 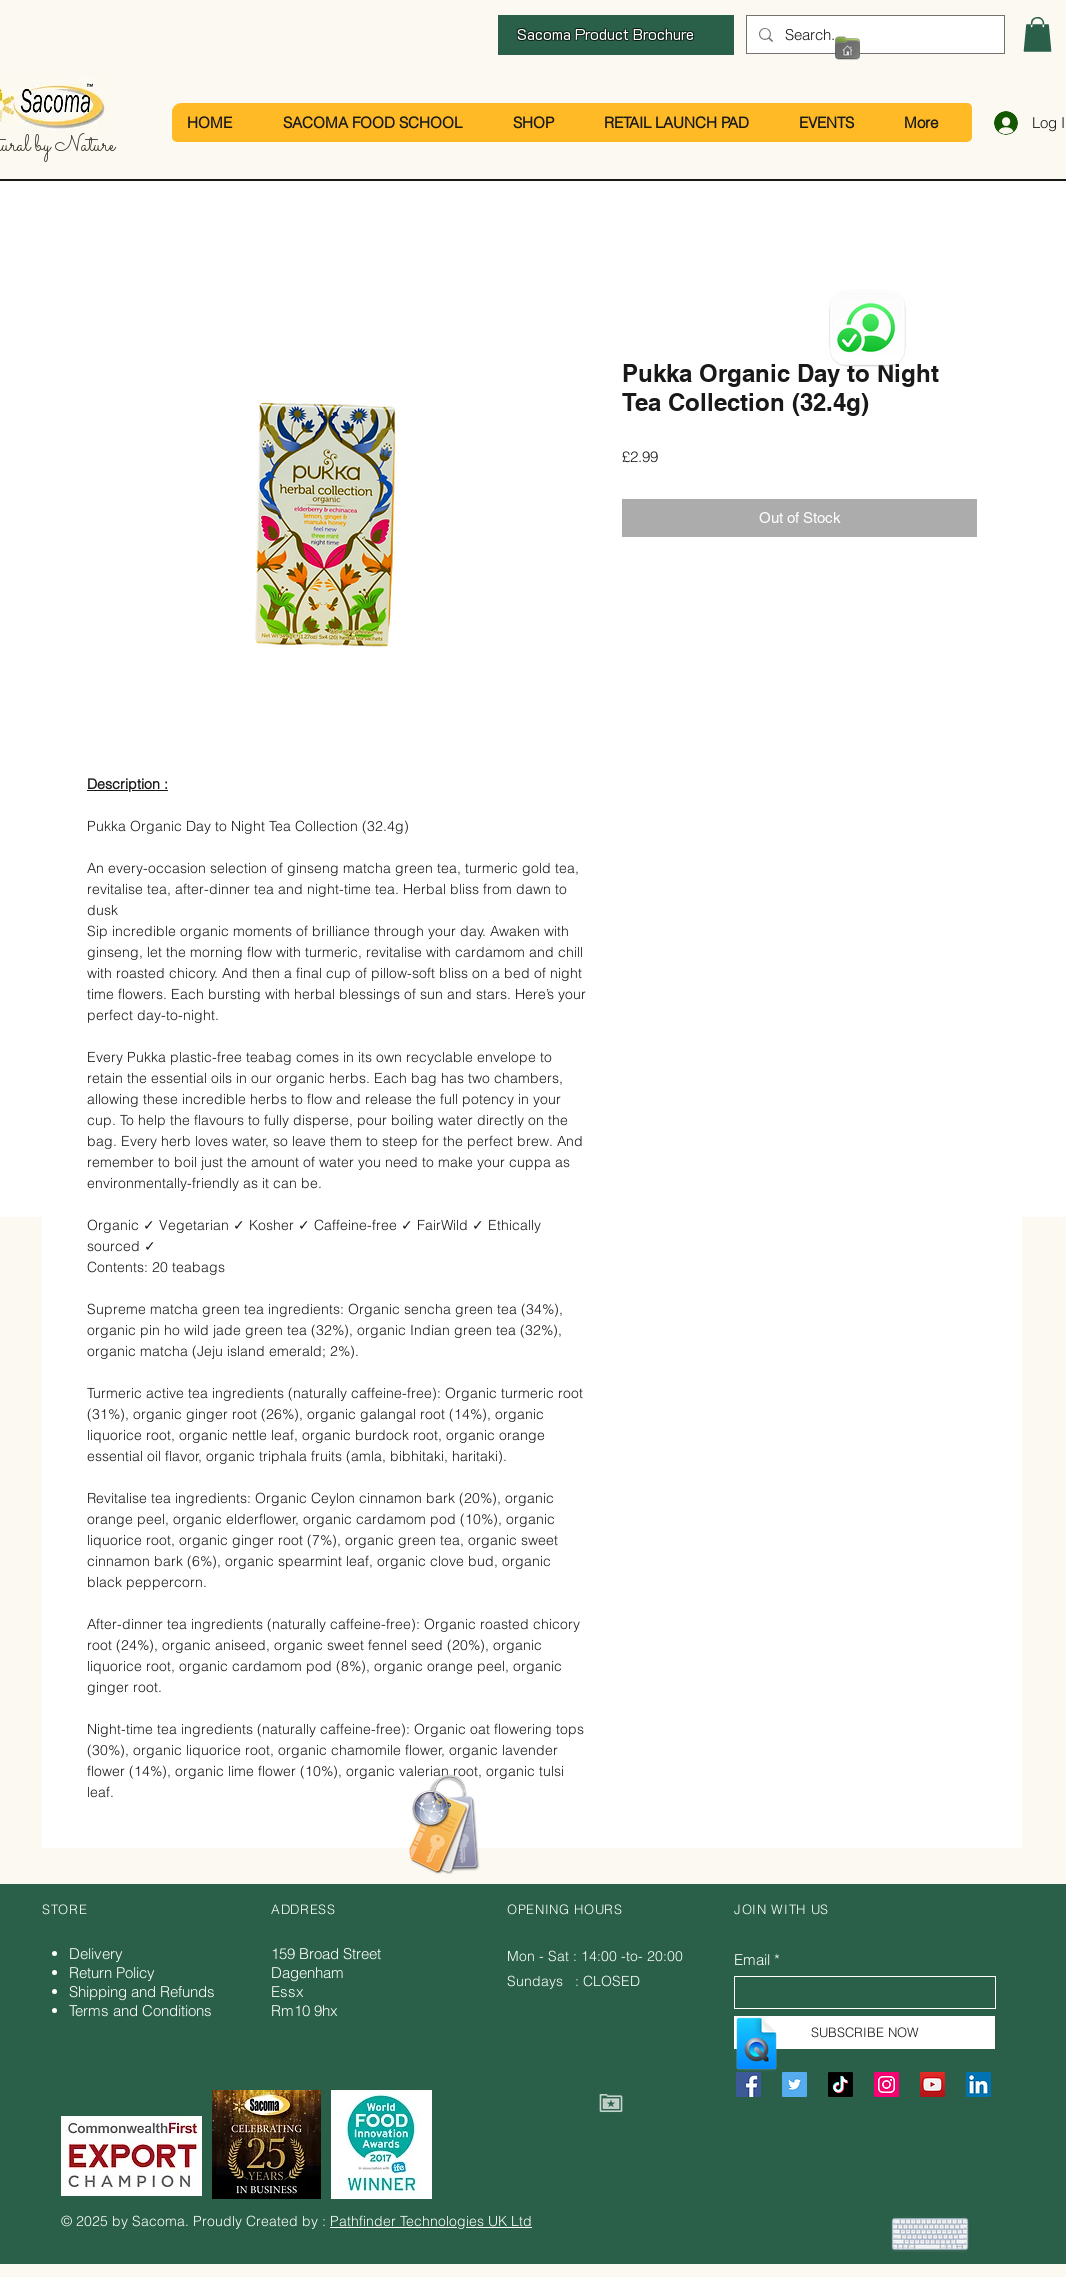 I want to click on collaboration or screen sharing request approved, so click(x=867, y=327).